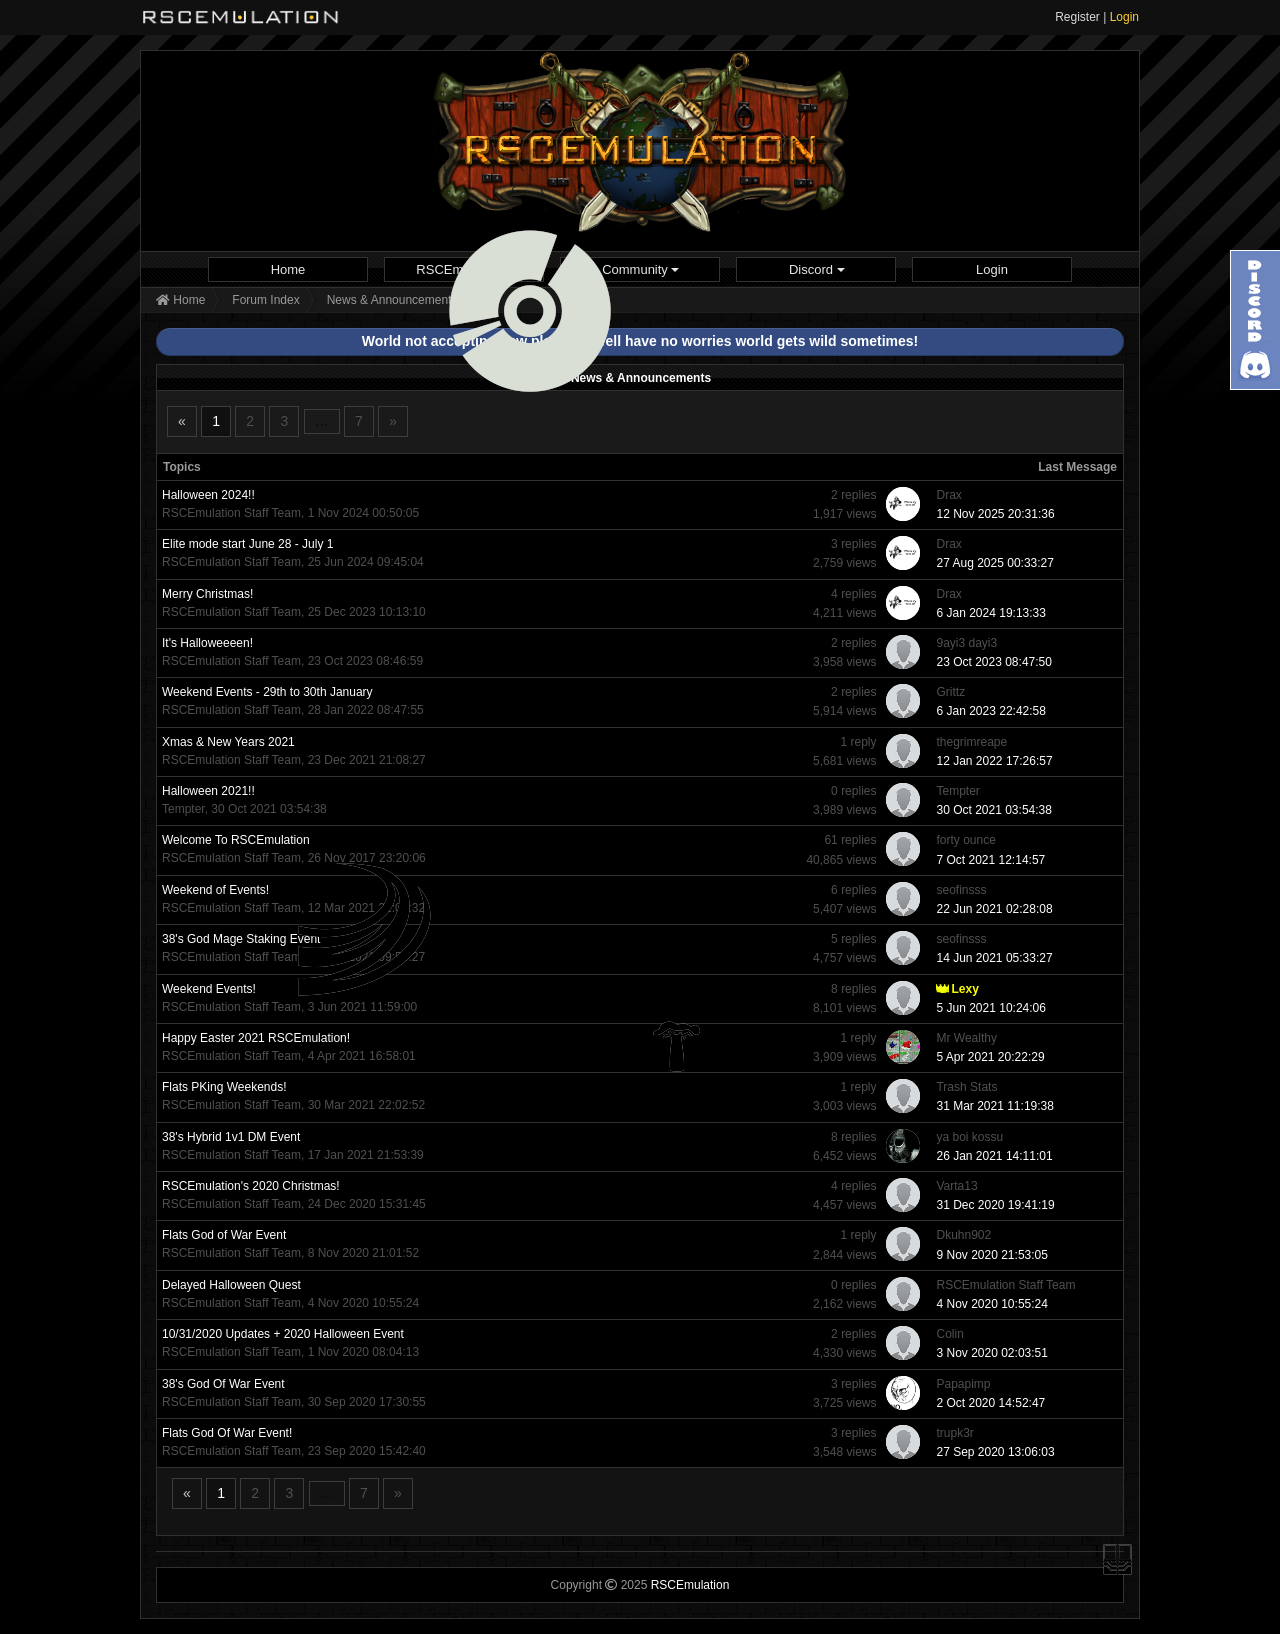  I want to click on access public transit or bus schedule, so click(1117, 1559).